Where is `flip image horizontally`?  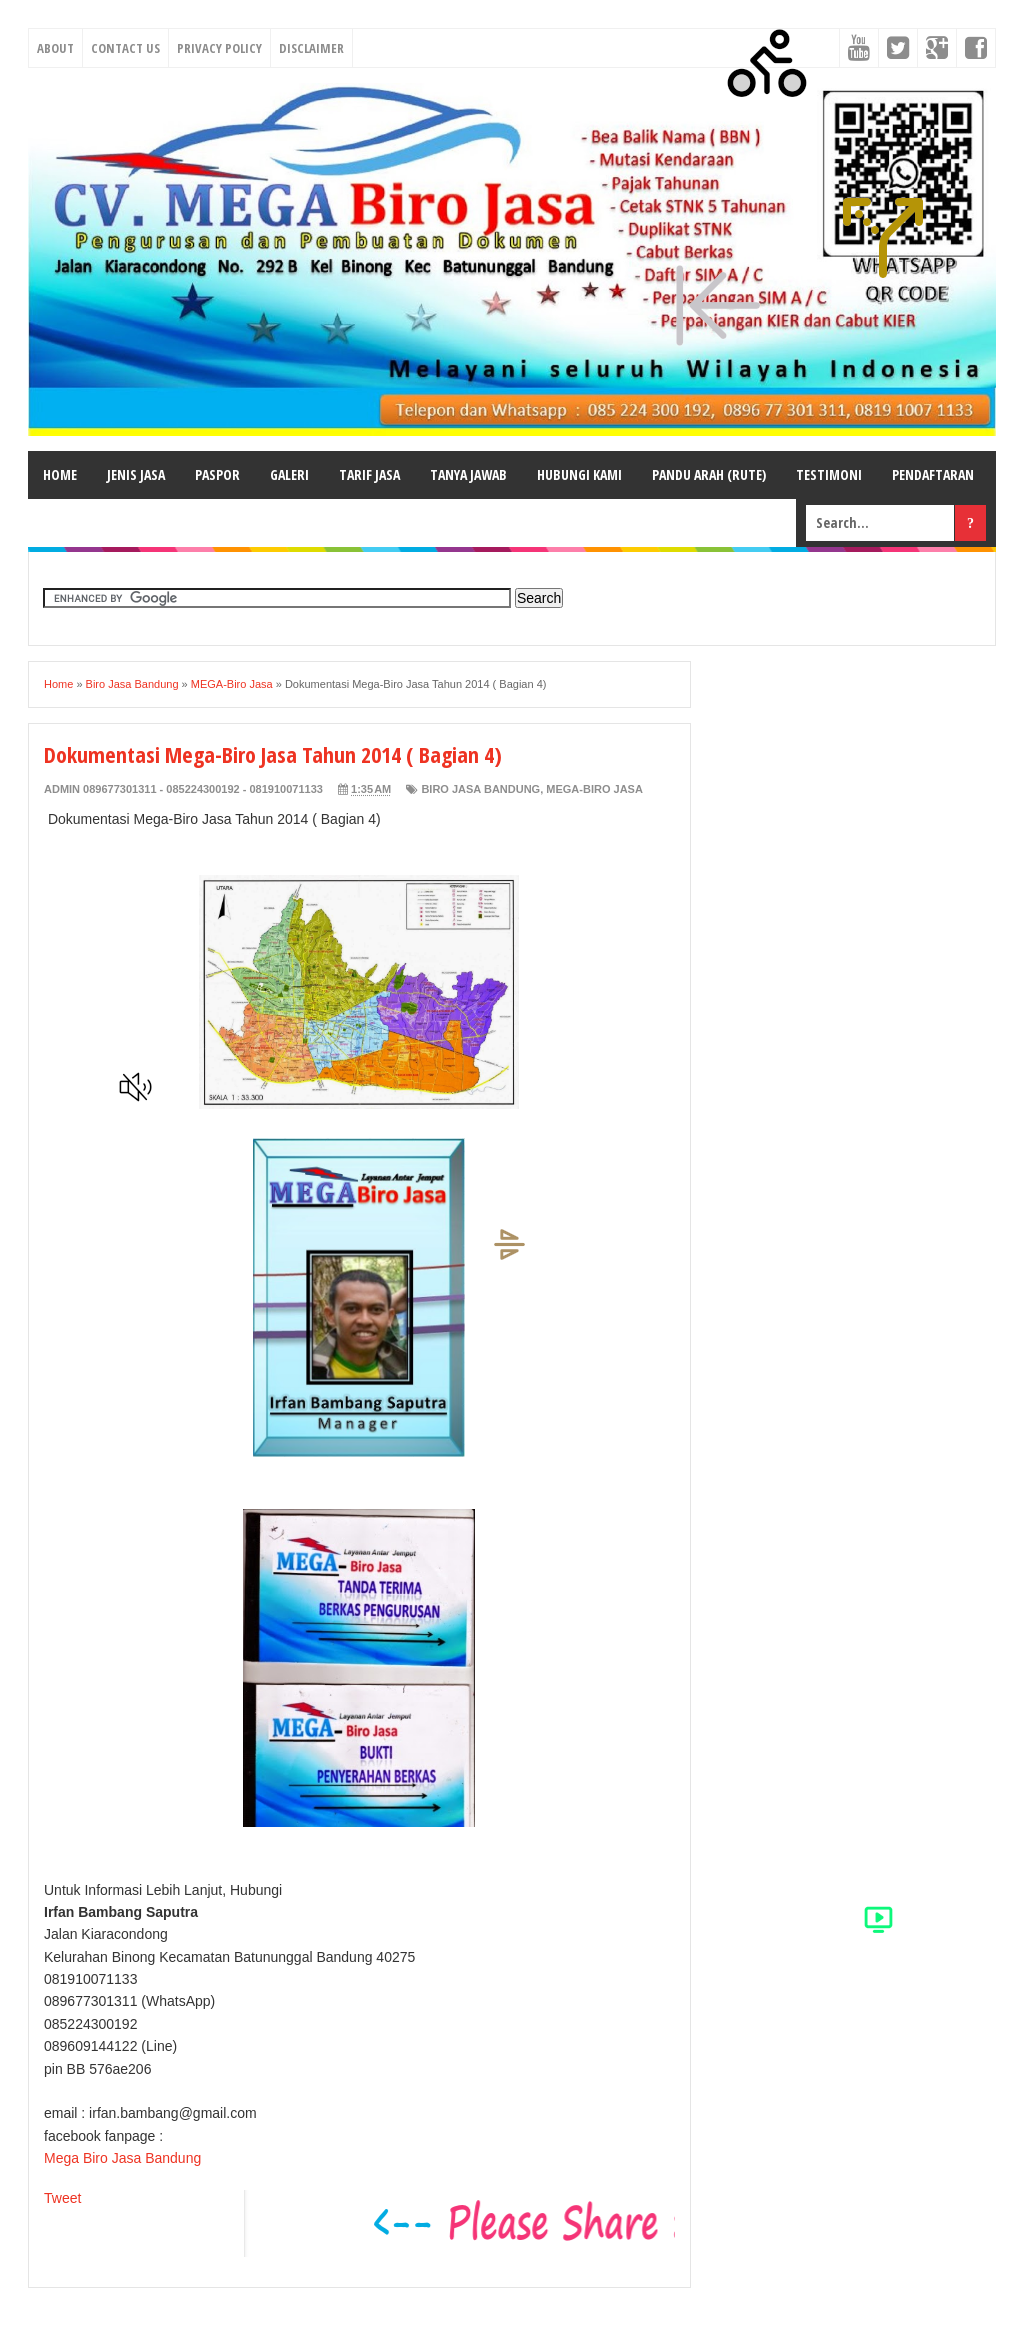 flip image horizontally is located at coordinates (509, 1244).